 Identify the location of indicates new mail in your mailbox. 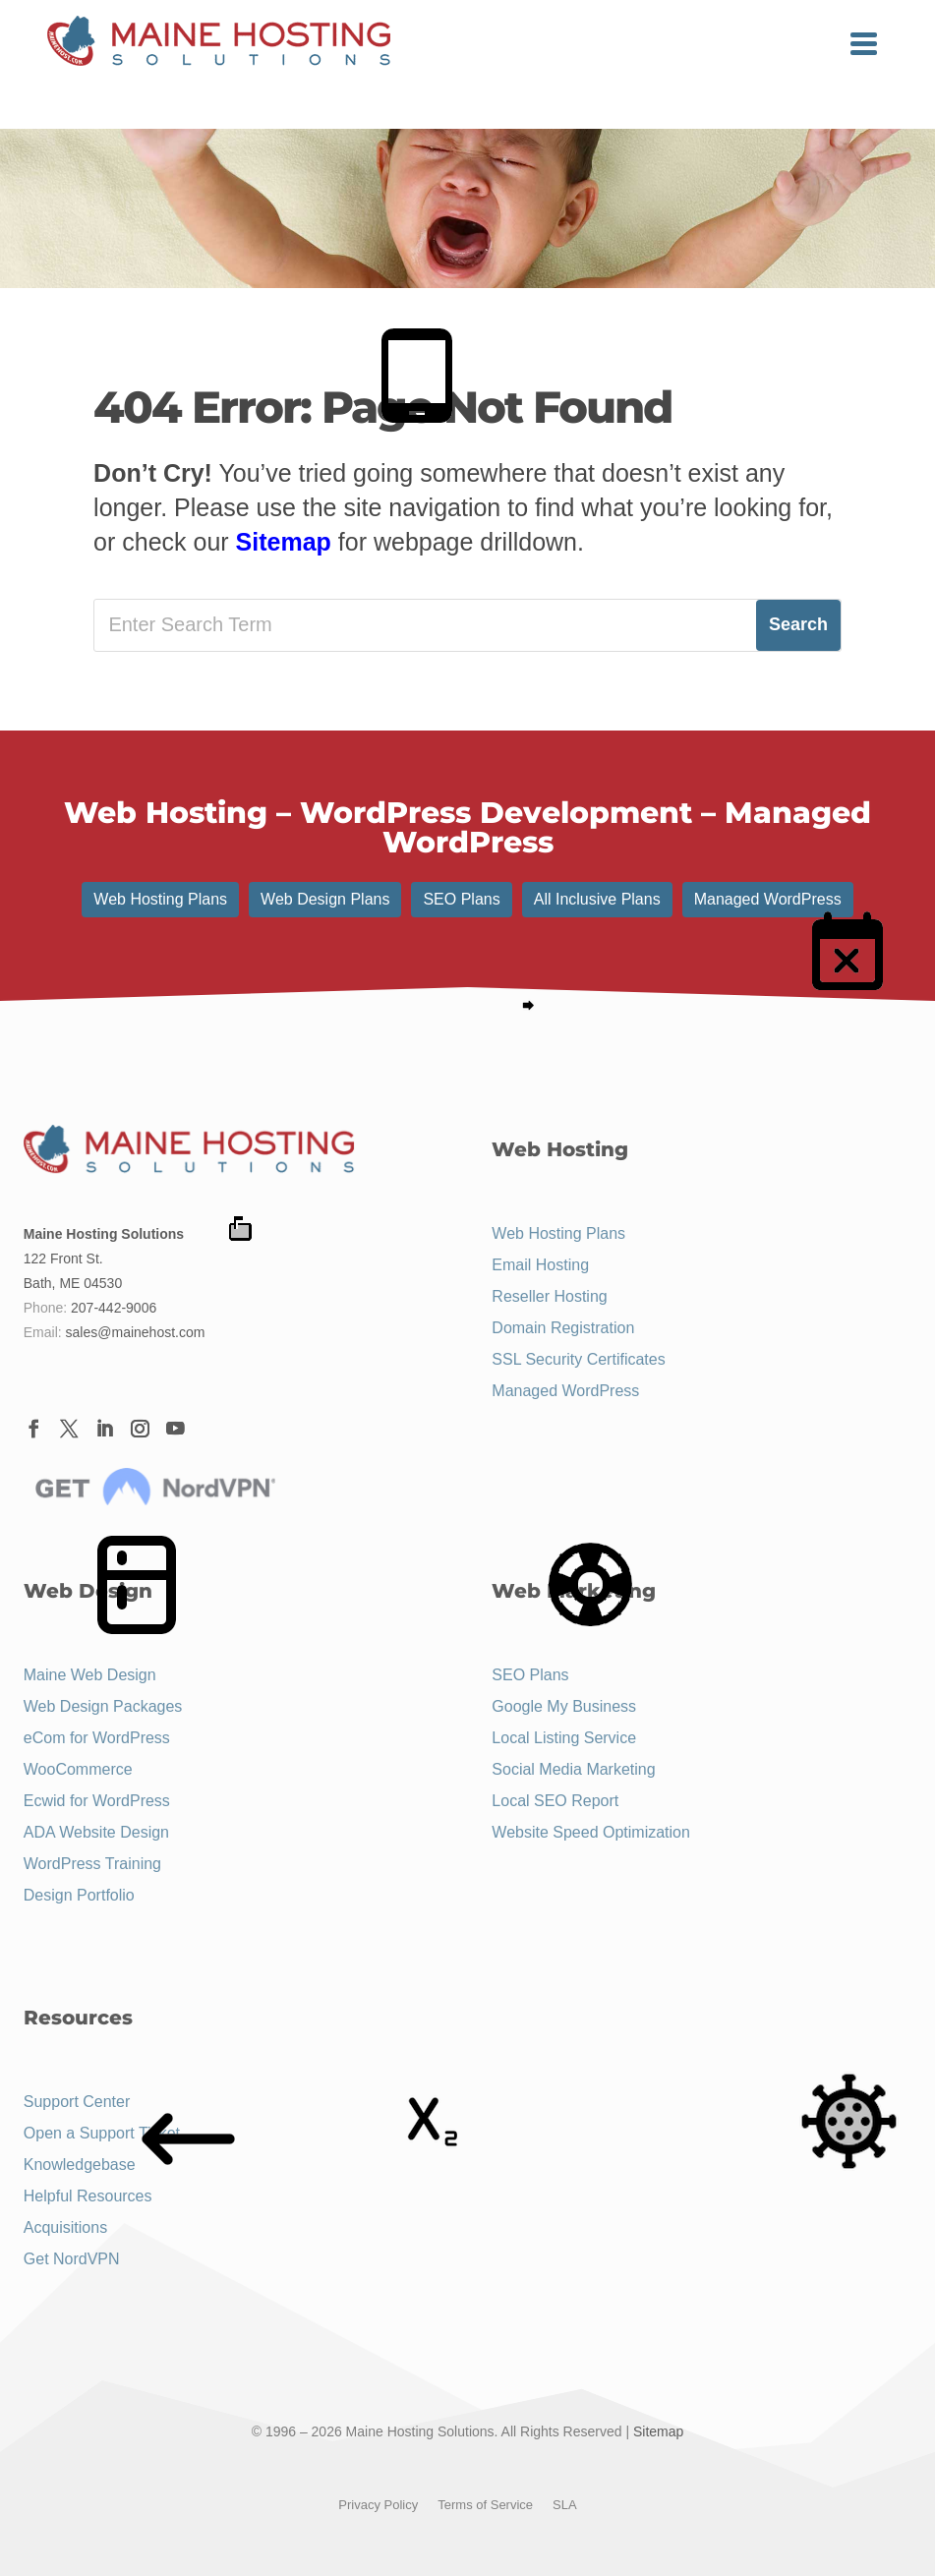
(240, 1229).